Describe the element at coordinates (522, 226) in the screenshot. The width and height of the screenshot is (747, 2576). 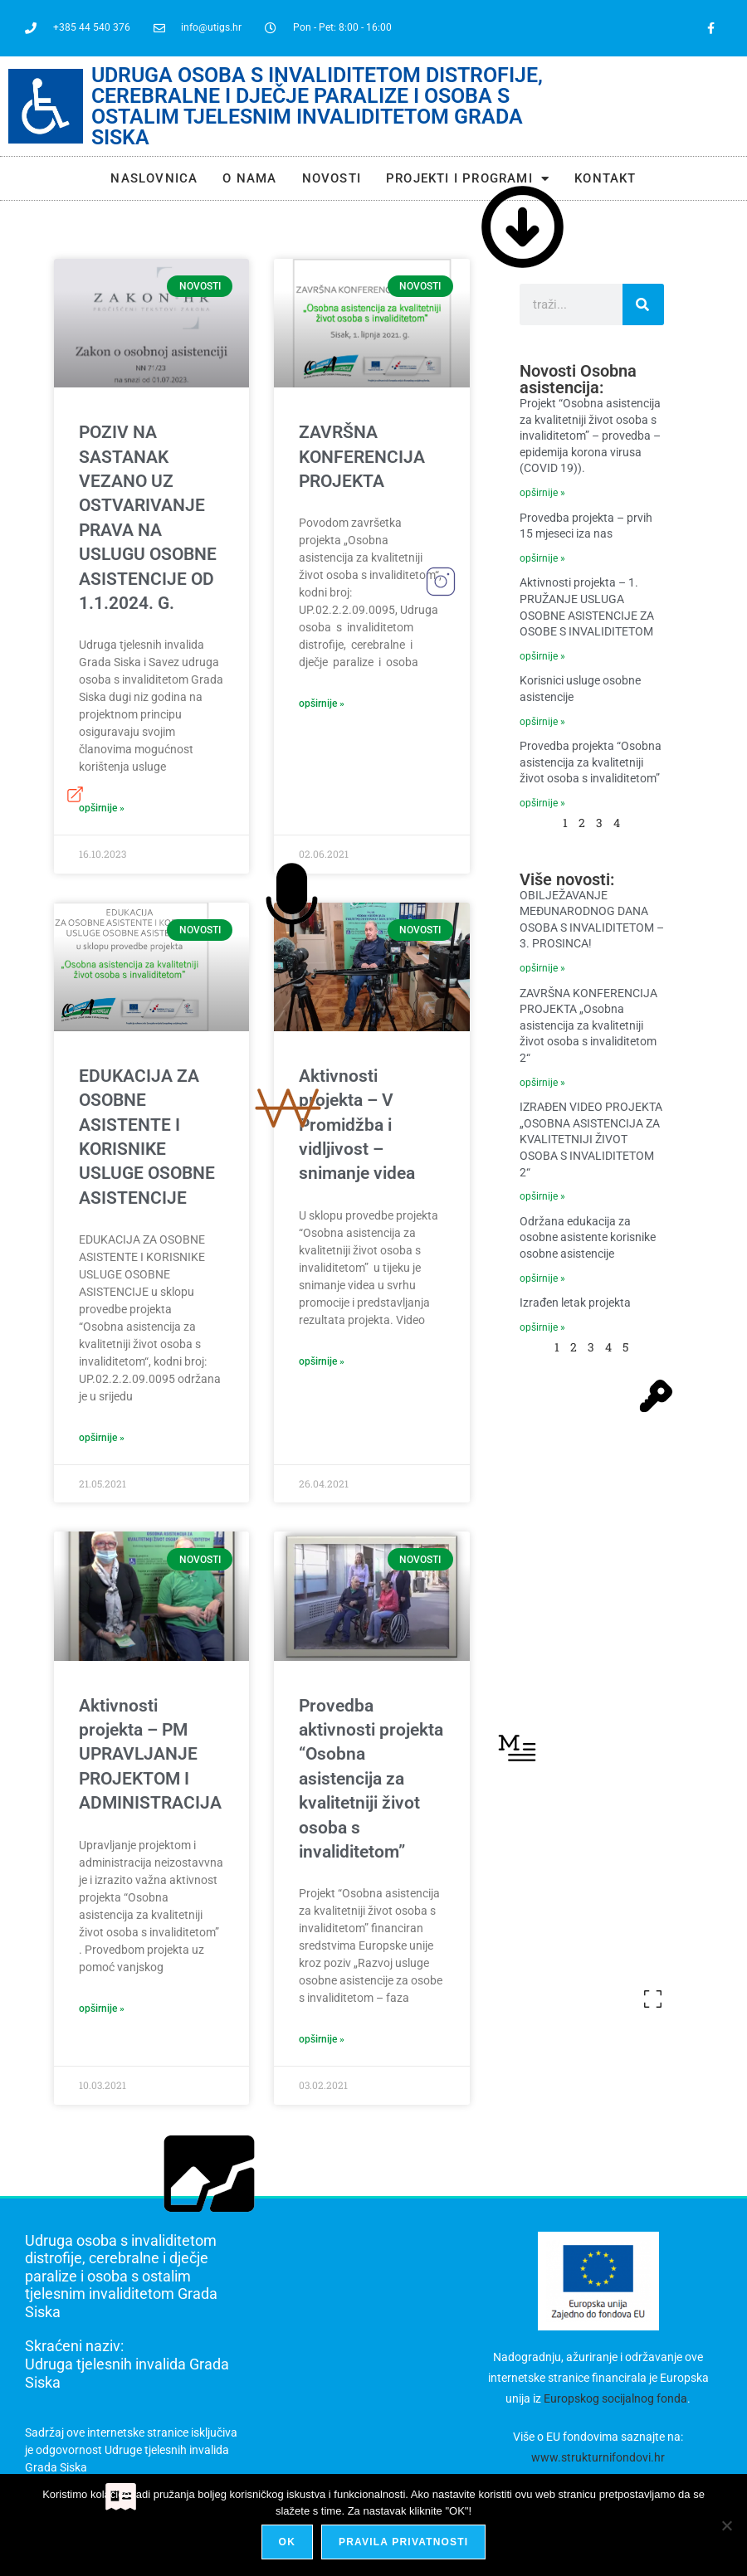
I see `download a file or content` at that location.